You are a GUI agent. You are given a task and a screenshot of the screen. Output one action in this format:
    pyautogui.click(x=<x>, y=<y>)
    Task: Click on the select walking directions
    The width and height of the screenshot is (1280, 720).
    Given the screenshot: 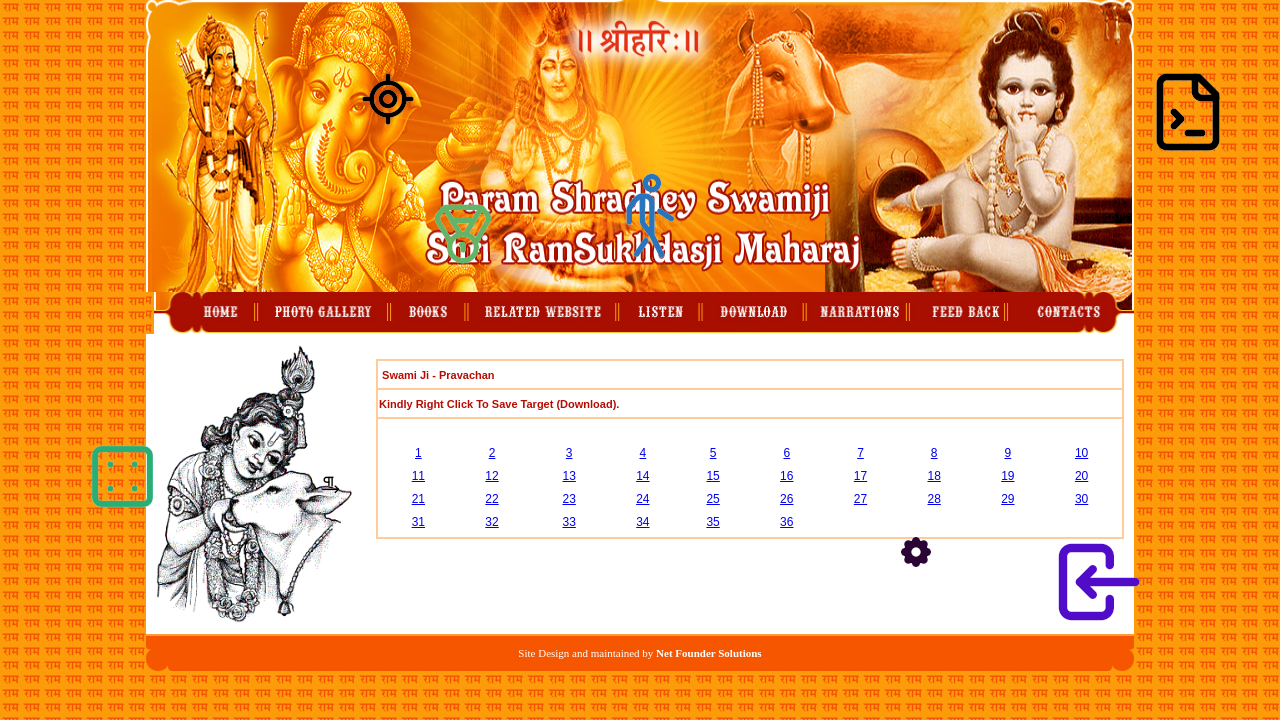 What is the action you would take?
    pyautogui.click(x=651, y=215)
    